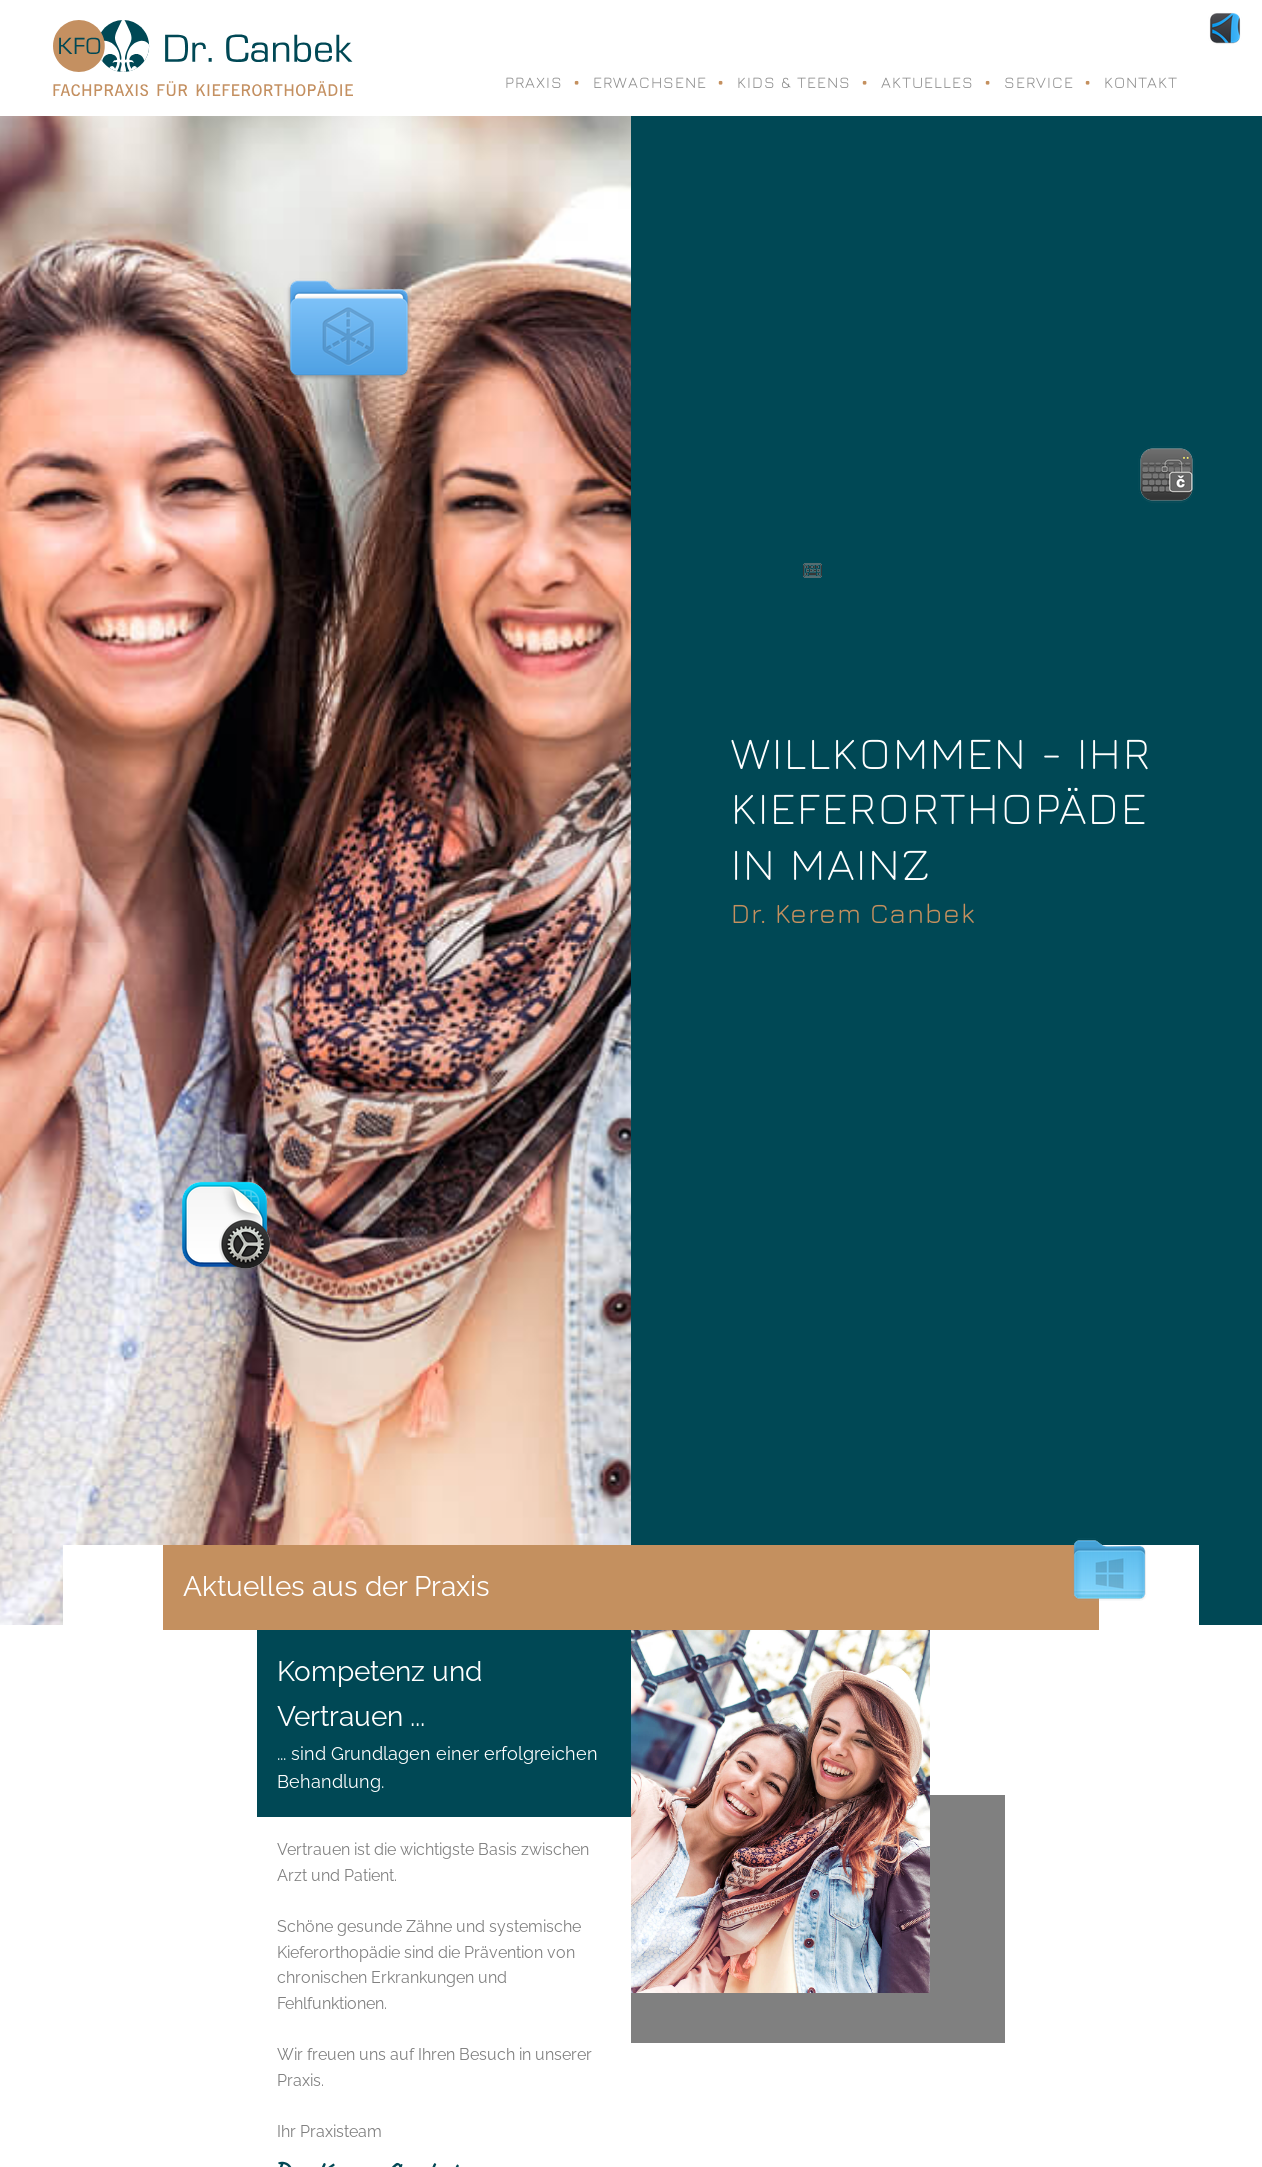  I want to click on open tecla on-screen keyboard app, so click(1166, 474).